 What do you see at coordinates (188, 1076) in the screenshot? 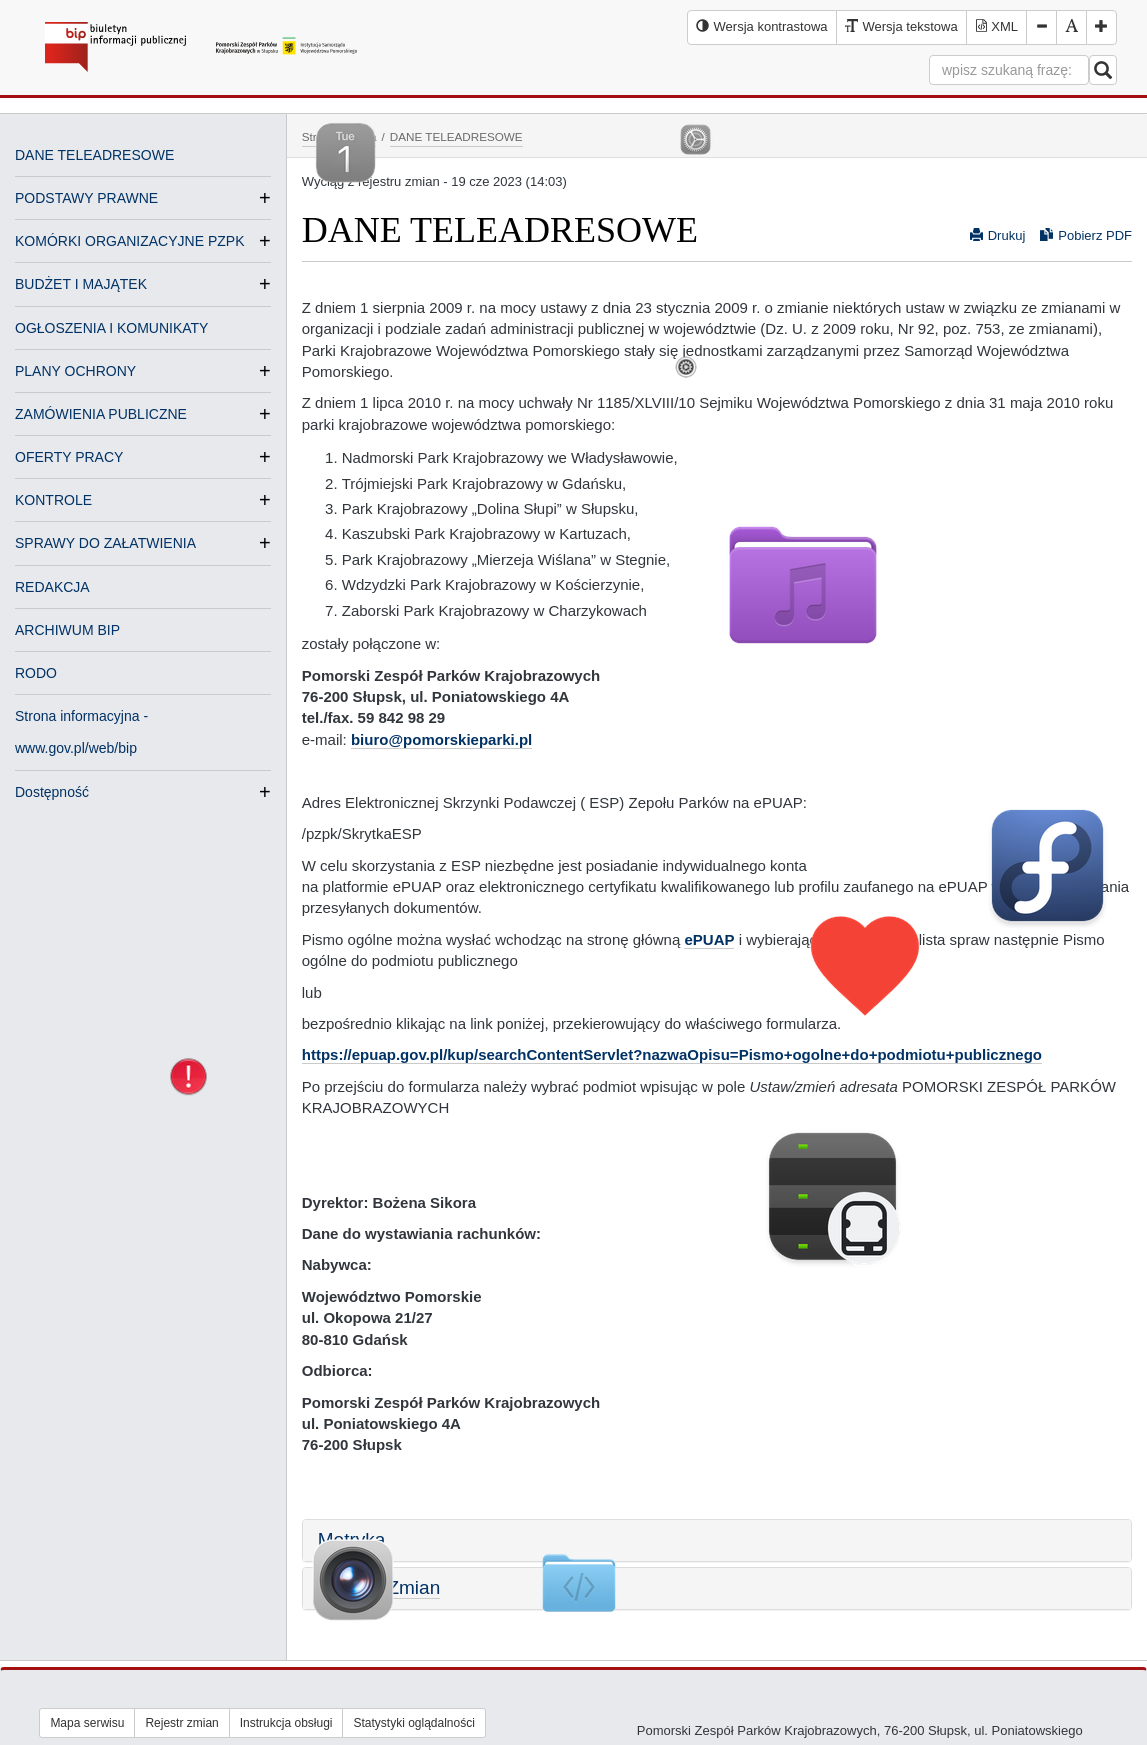
I see `indicates an application error or crash` at bounding box center [188, 1076].